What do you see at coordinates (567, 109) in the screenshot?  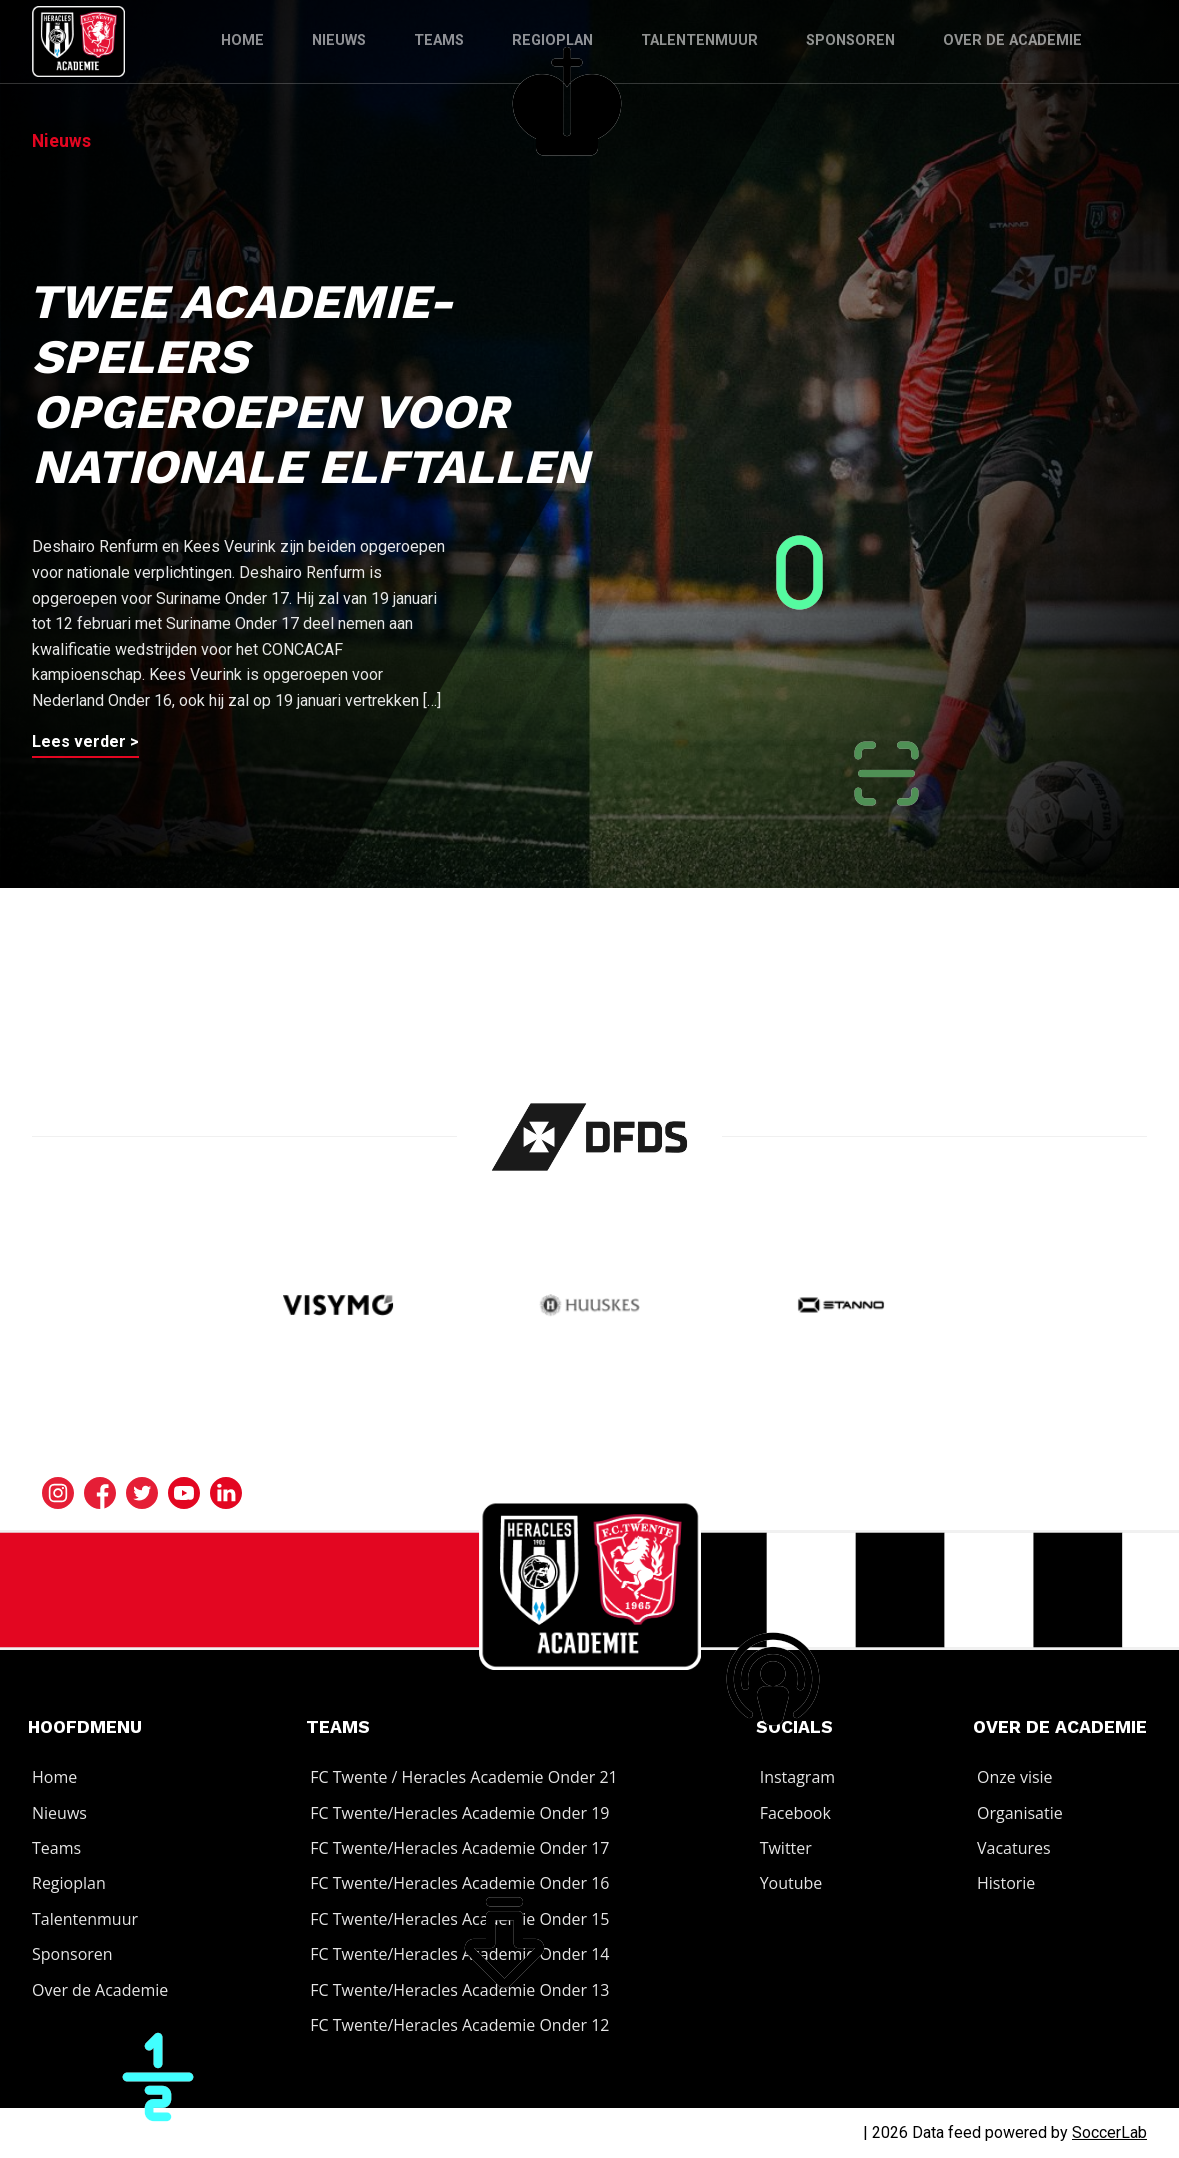 I see `indicates premium or royal status` at bounding box center [567, 109].